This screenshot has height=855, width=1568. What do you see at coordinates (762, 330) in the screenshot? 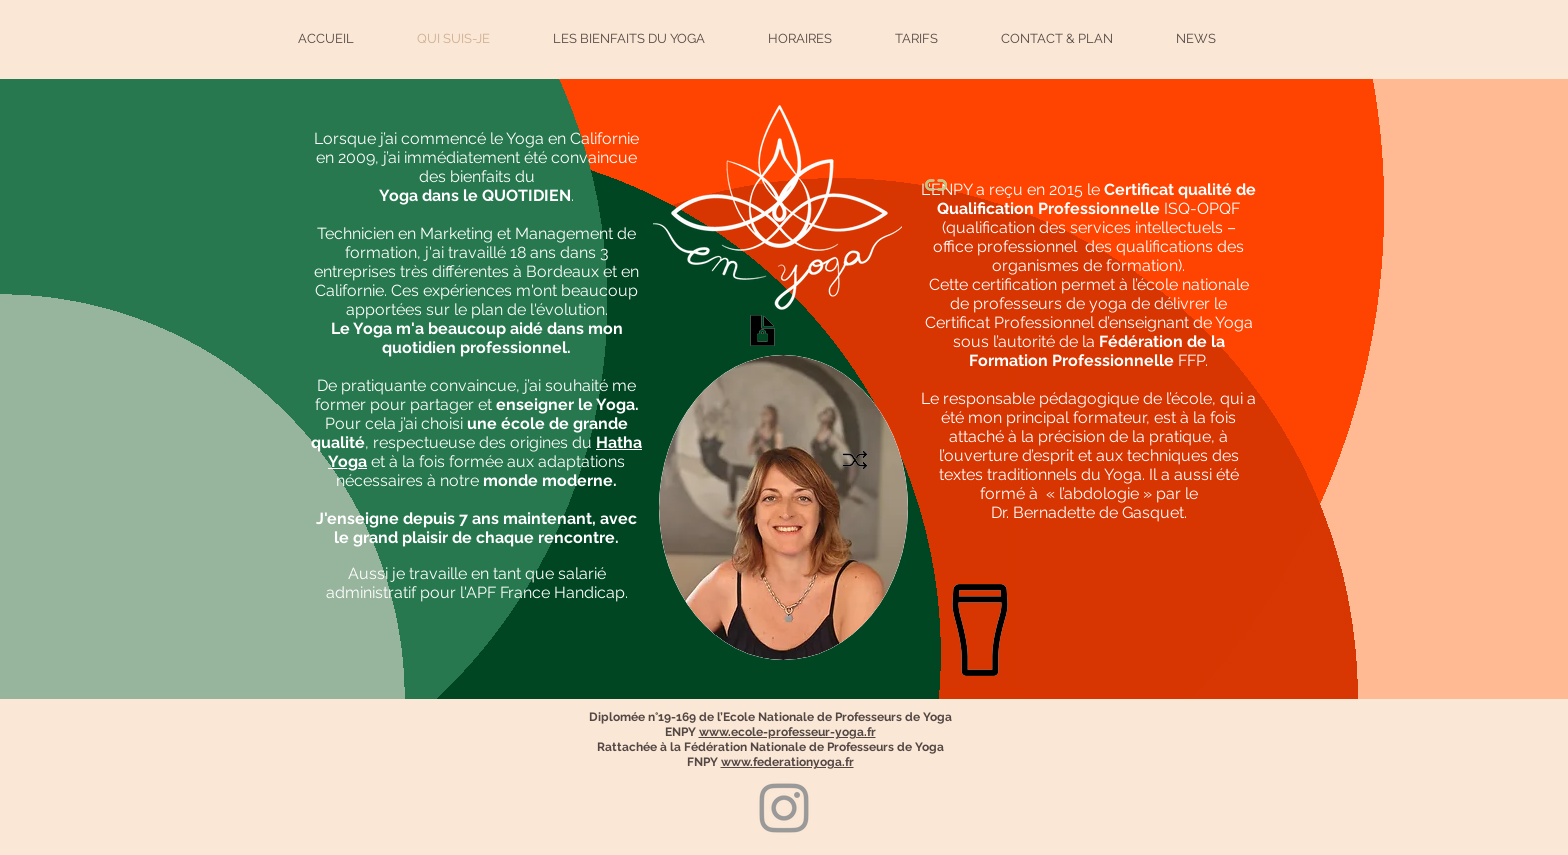
I see `view a protected or encrypted document` at bounding box center [762, 330].